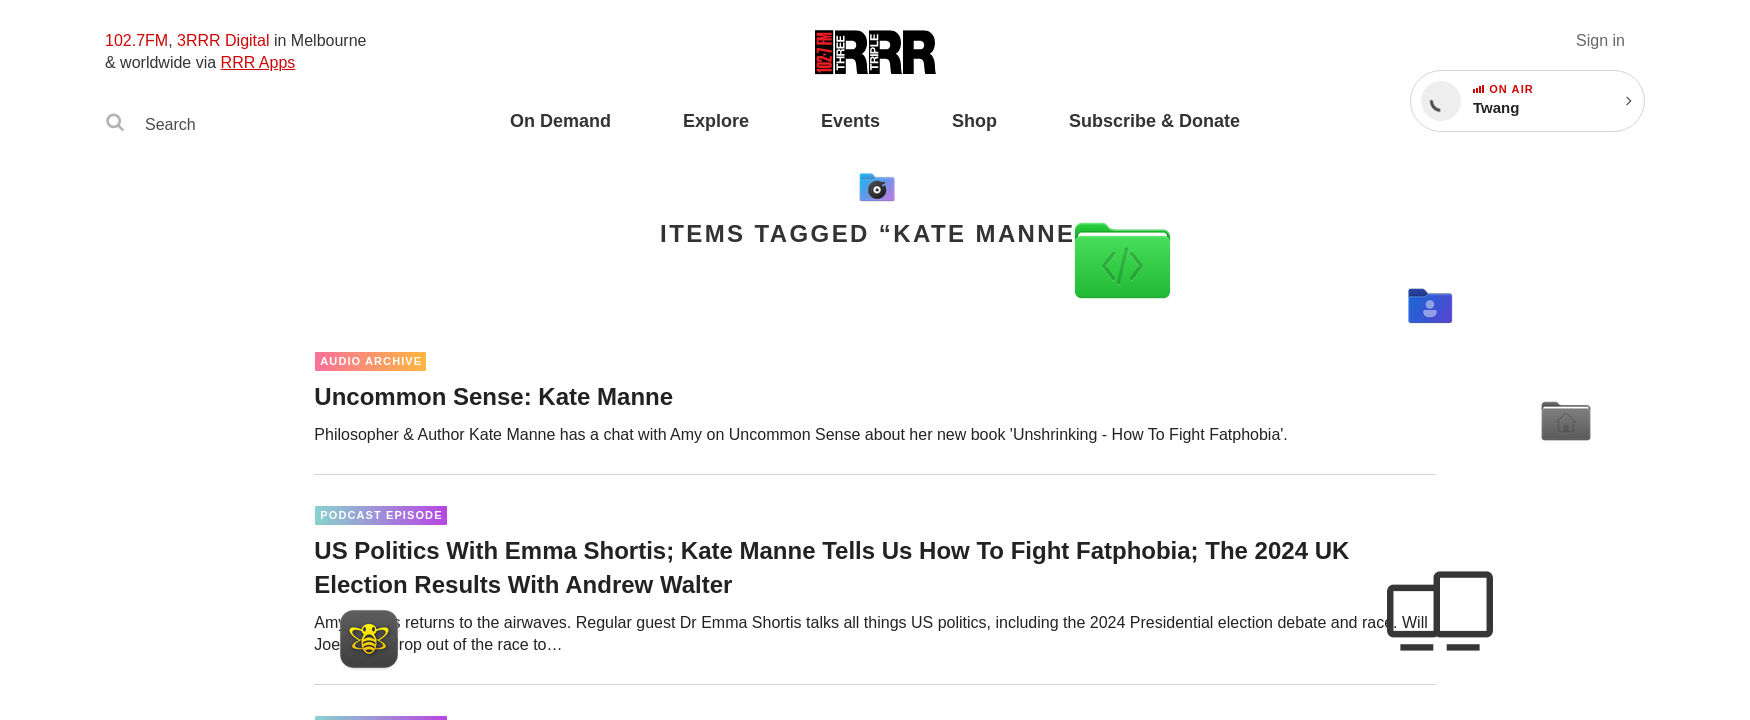 Image resolution: width=1750 pixels, height=720 pixels. What do you see at coordinates (877, 188) in the screenshot?
I see `open your music files folder` at bounding box center [877, 188].